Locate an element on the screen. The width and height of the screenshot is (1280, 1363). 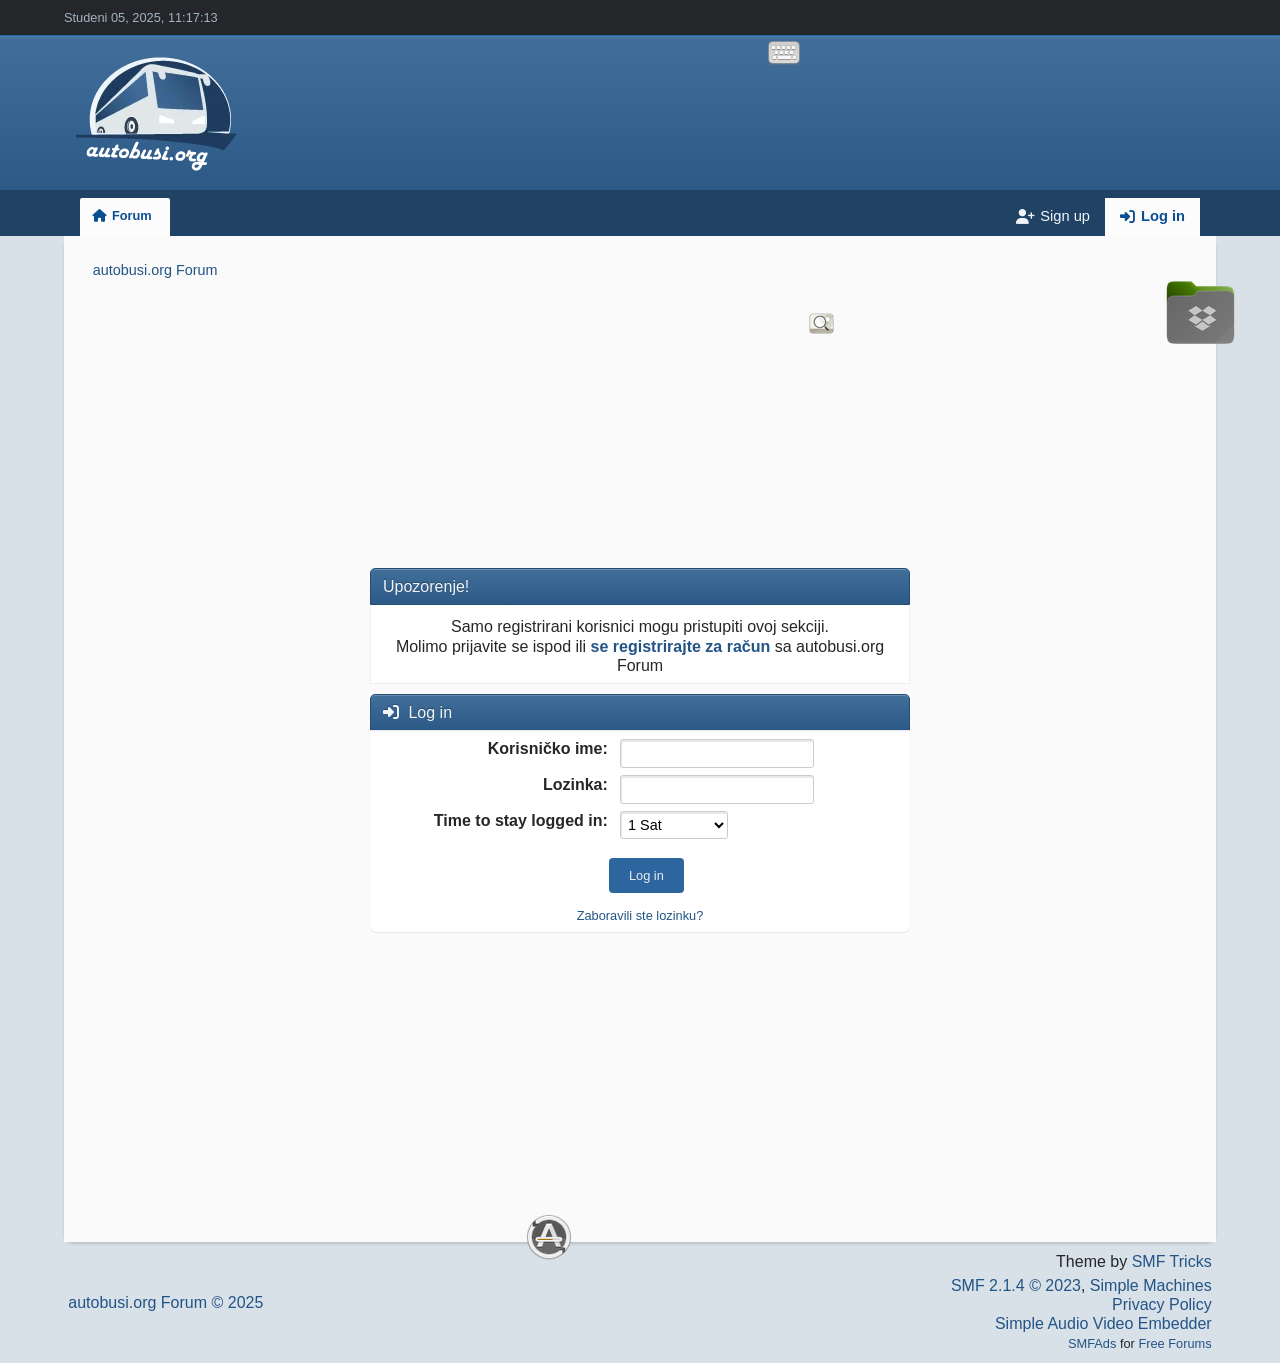
access keyboard settings is located at coordinates (784, 53).